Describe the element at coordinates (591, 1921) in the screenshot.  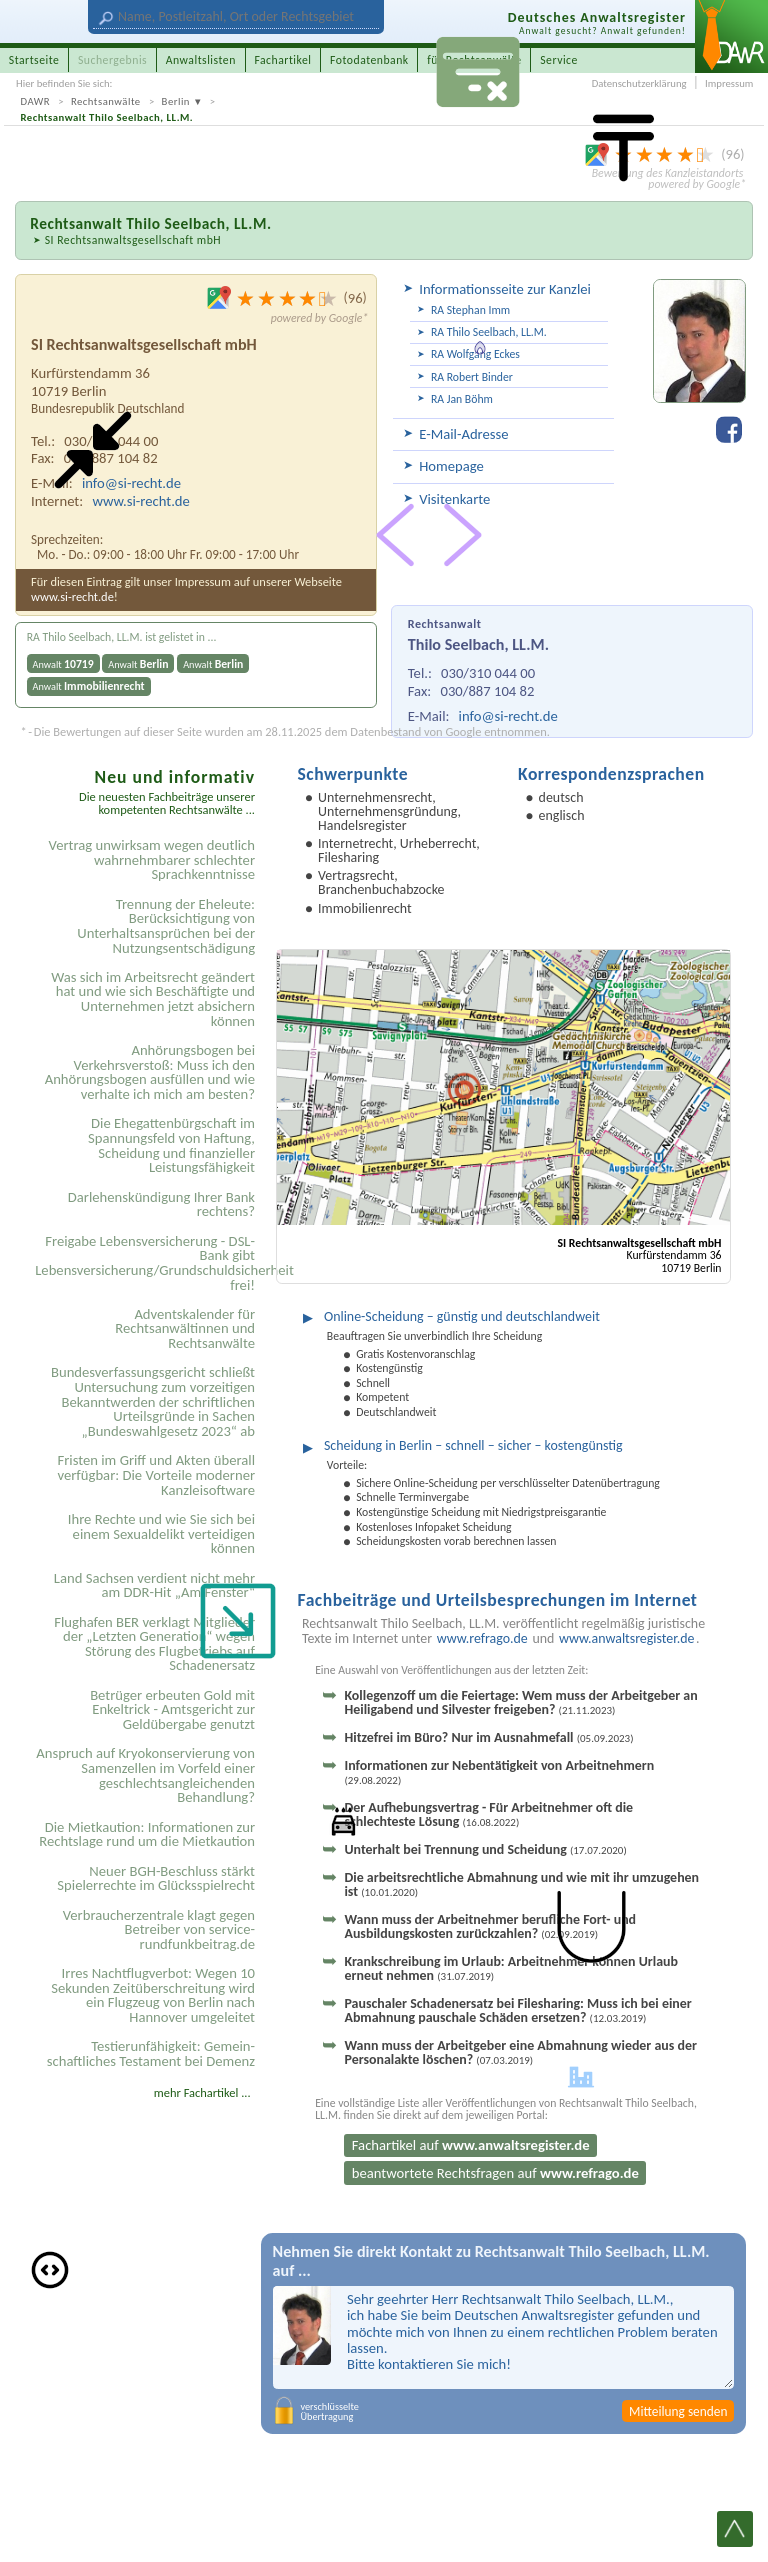
I see `perform a union operation on selected shapes` at that location.